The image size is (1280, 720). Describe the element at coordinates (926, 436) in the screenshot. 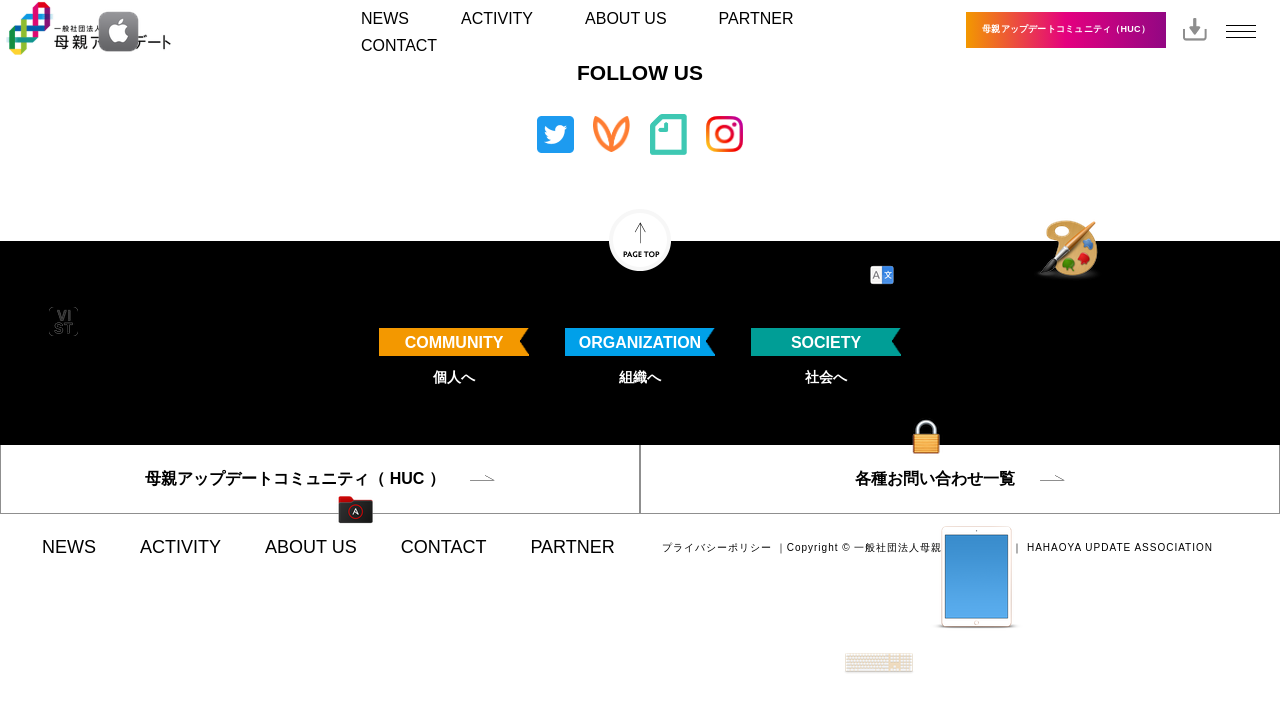

I see `indicates a locked or protected item` at that location.